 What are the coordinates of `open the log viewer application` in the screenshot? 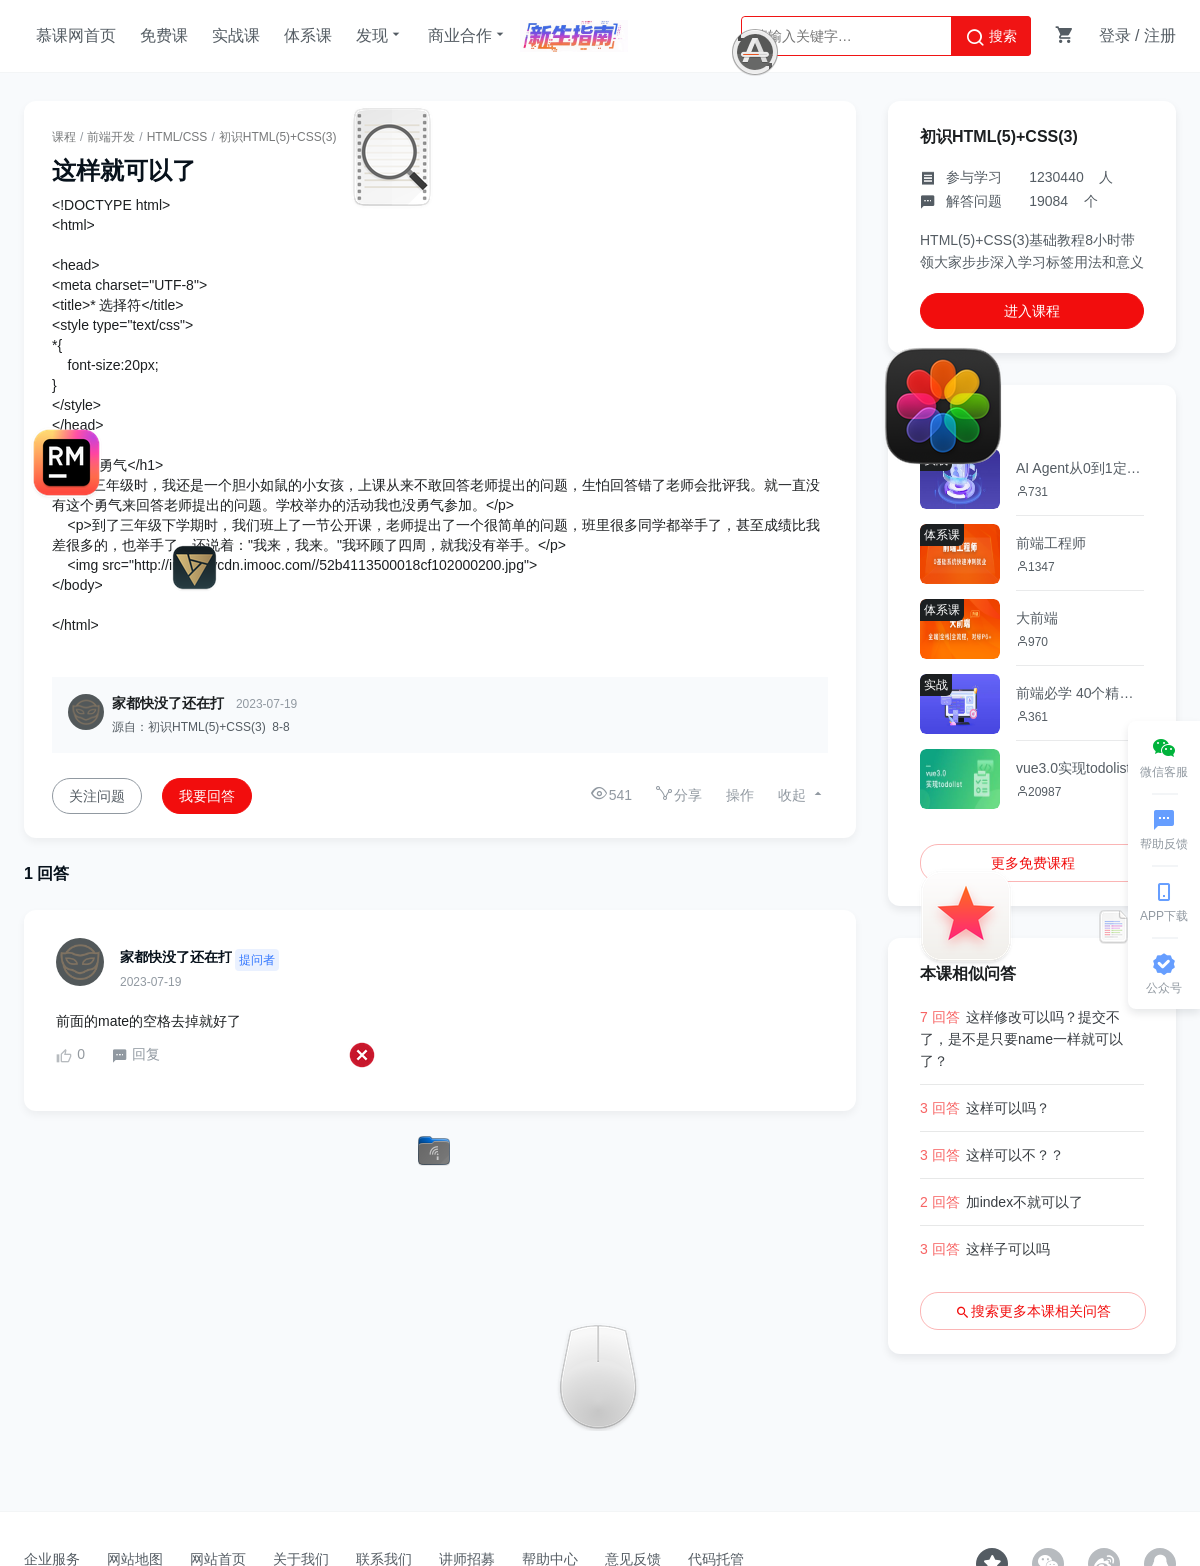 It's located at (392, 157).